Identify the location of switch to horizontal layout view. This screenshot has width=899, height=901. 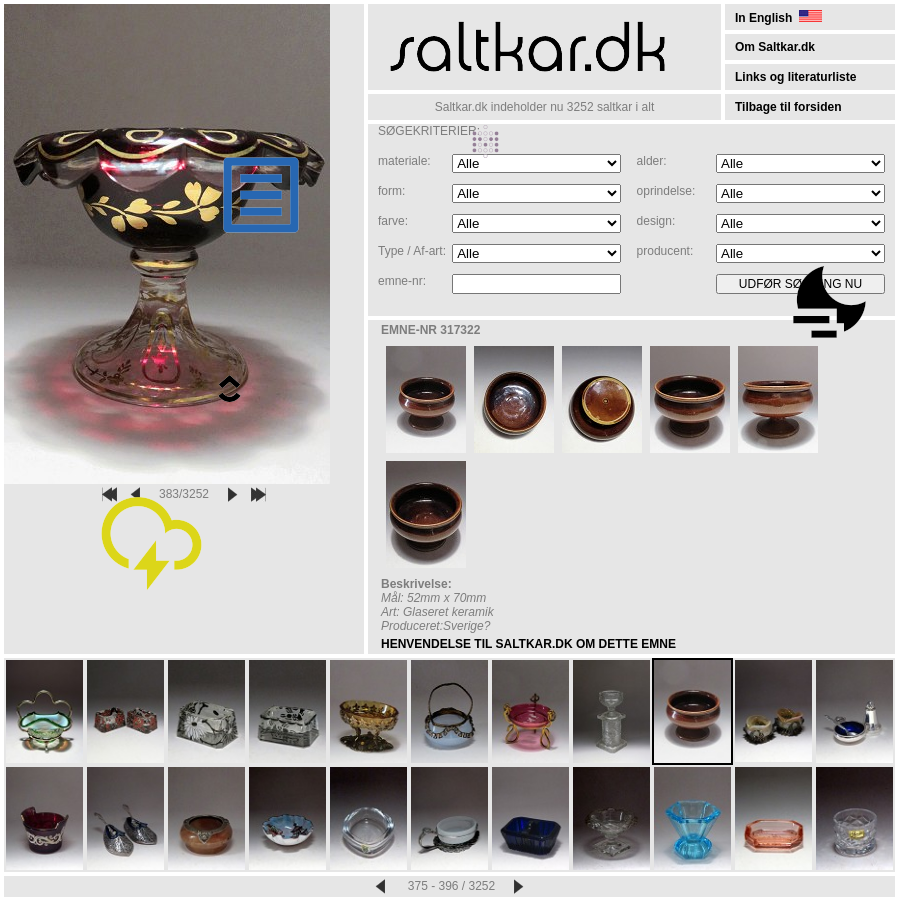
(261, 195).